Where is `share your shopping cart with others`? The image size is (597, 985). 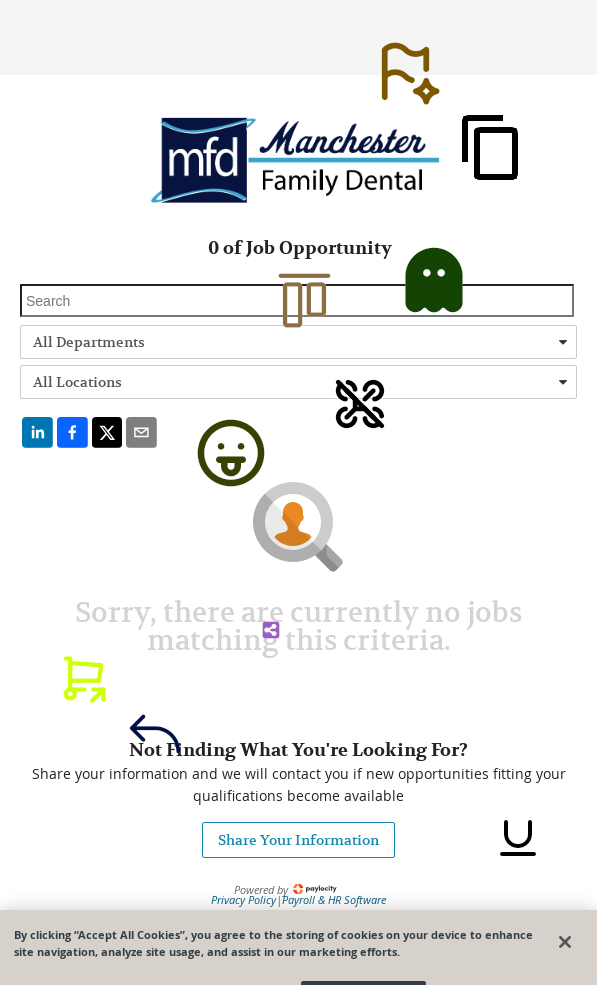 share your shopping cart with others is located at coordinates (83, 678).